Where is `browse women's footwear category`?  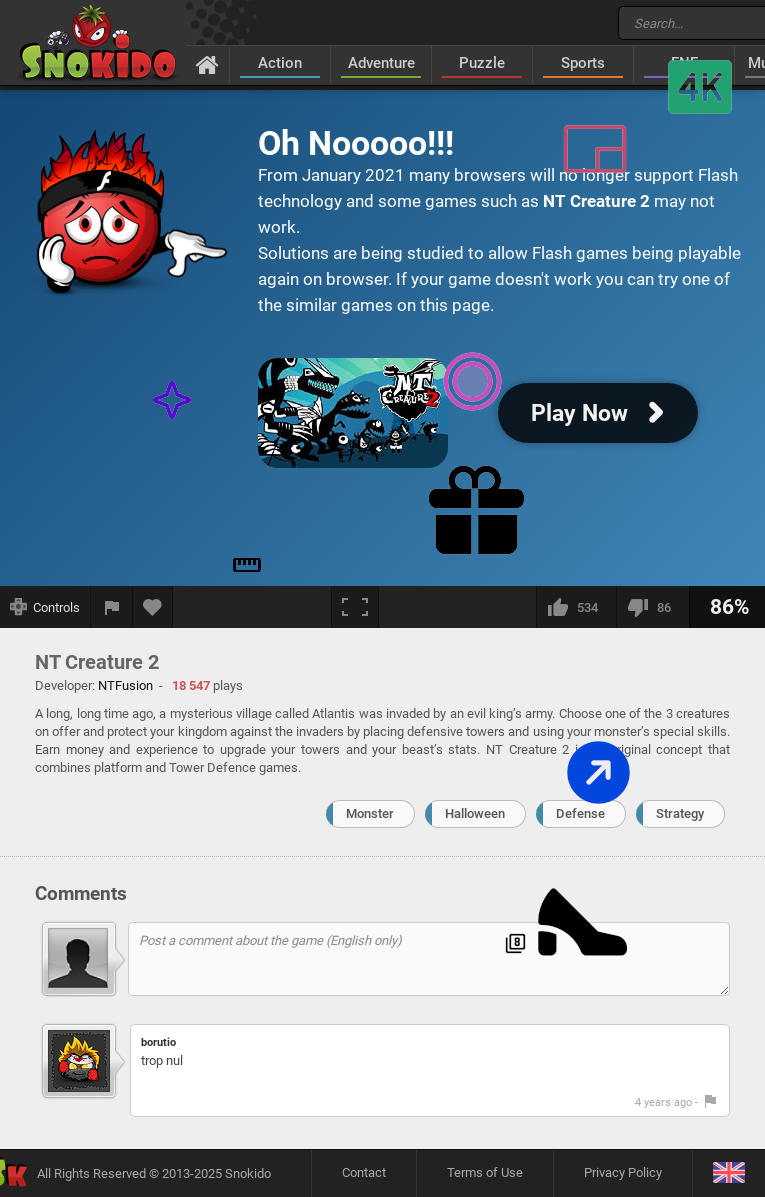 browse women's footwear category is located at coordinates (578, 925).